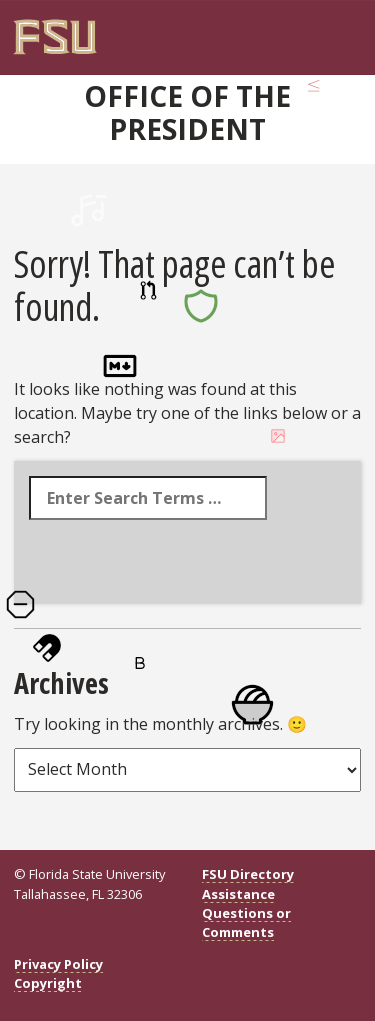  Describe the element at coordinates (278, 436) in the screenshot. I see `view image or photo` at that location.